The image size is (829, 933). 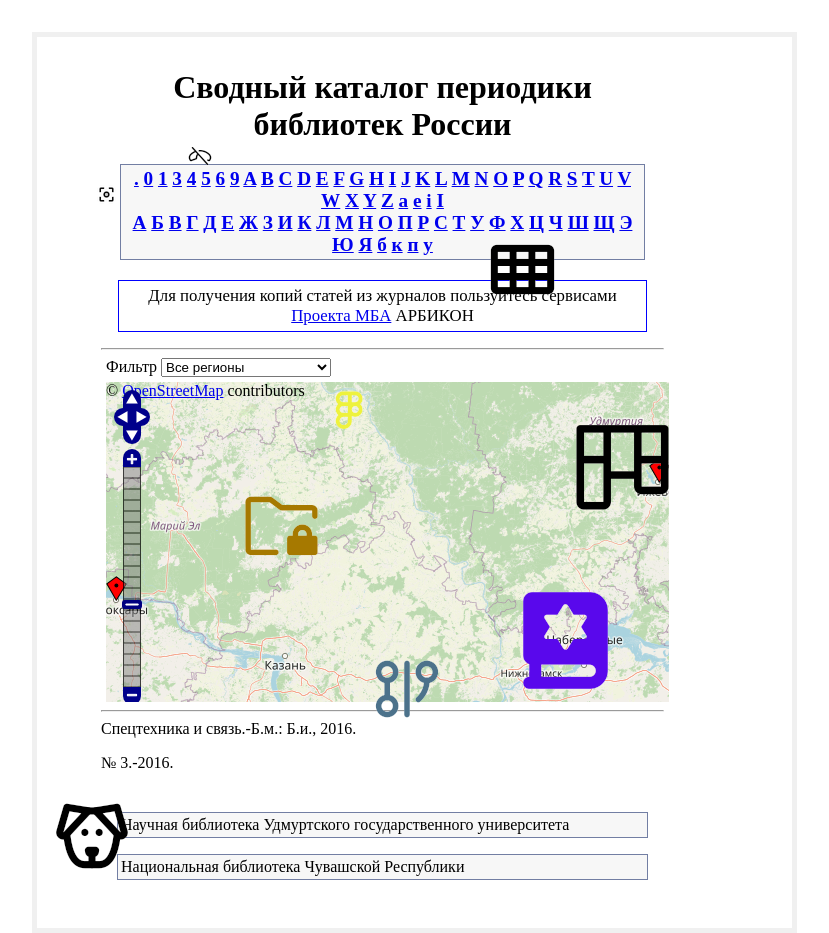 I want to click on view repository commit history, so click(x=407, y=689).